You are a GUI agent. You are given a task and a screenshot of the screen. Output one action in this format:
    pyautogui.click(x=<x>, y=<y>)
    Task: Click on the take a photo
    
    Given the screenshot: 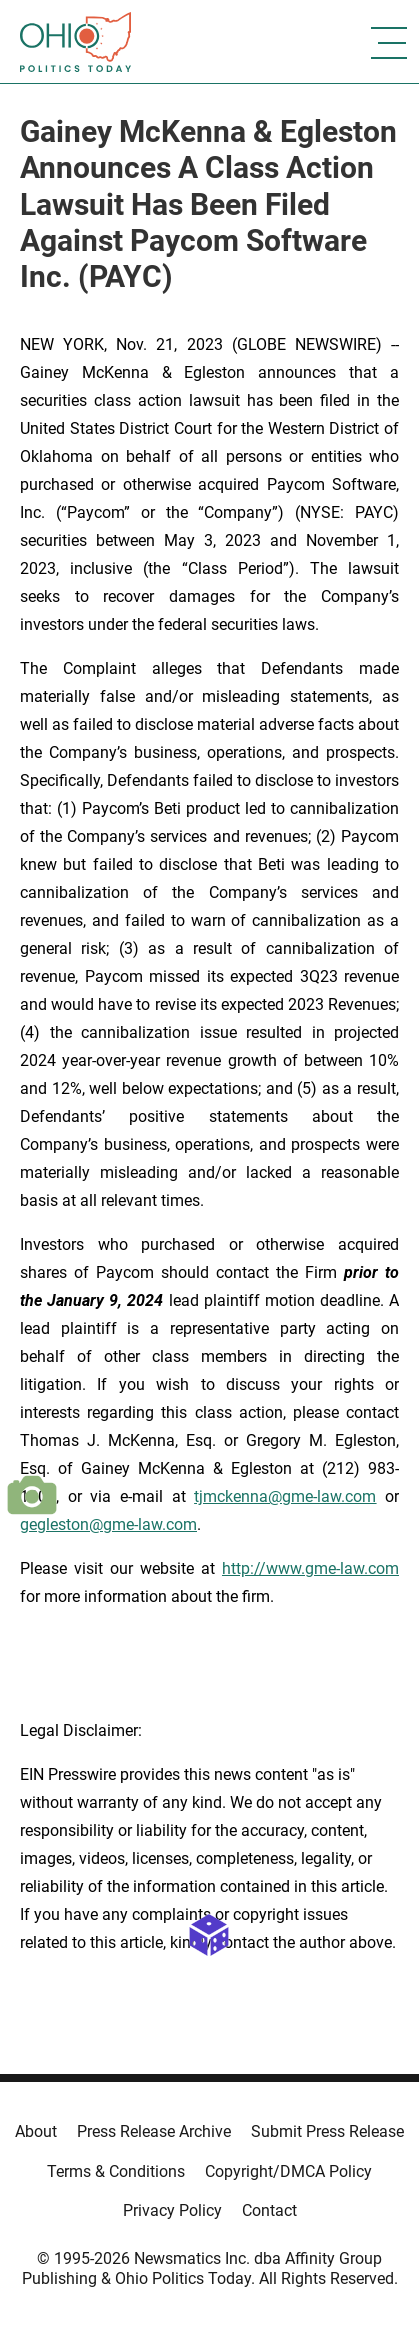 What is the action you would take?
    pyautogui.click(x=32, y=1495)
    